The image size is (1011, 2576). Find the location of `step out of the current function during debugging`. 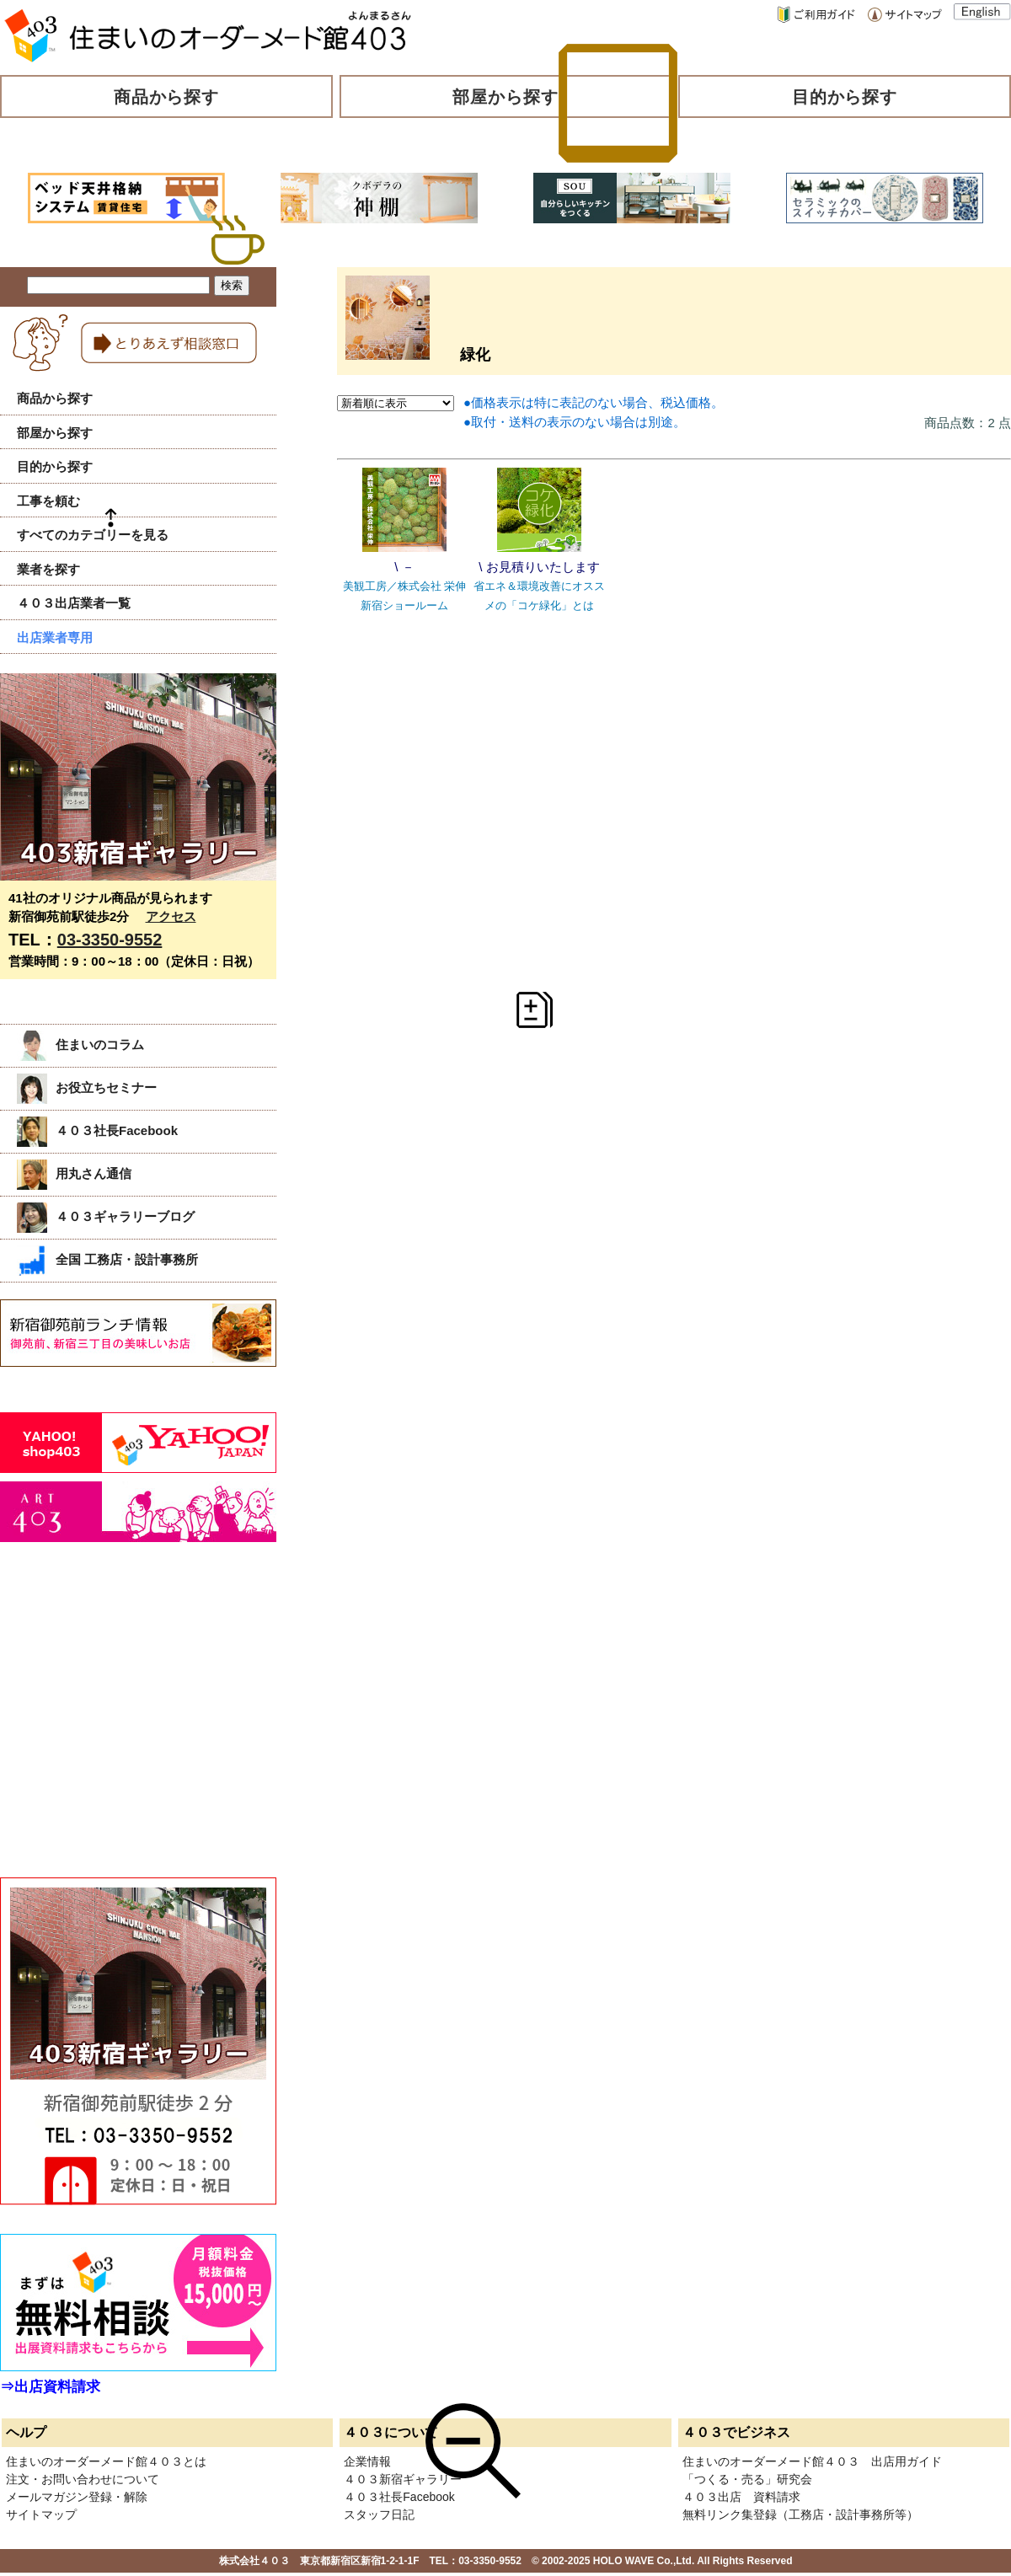

step out of the current function during debugging is located at coordinates (110, 517).